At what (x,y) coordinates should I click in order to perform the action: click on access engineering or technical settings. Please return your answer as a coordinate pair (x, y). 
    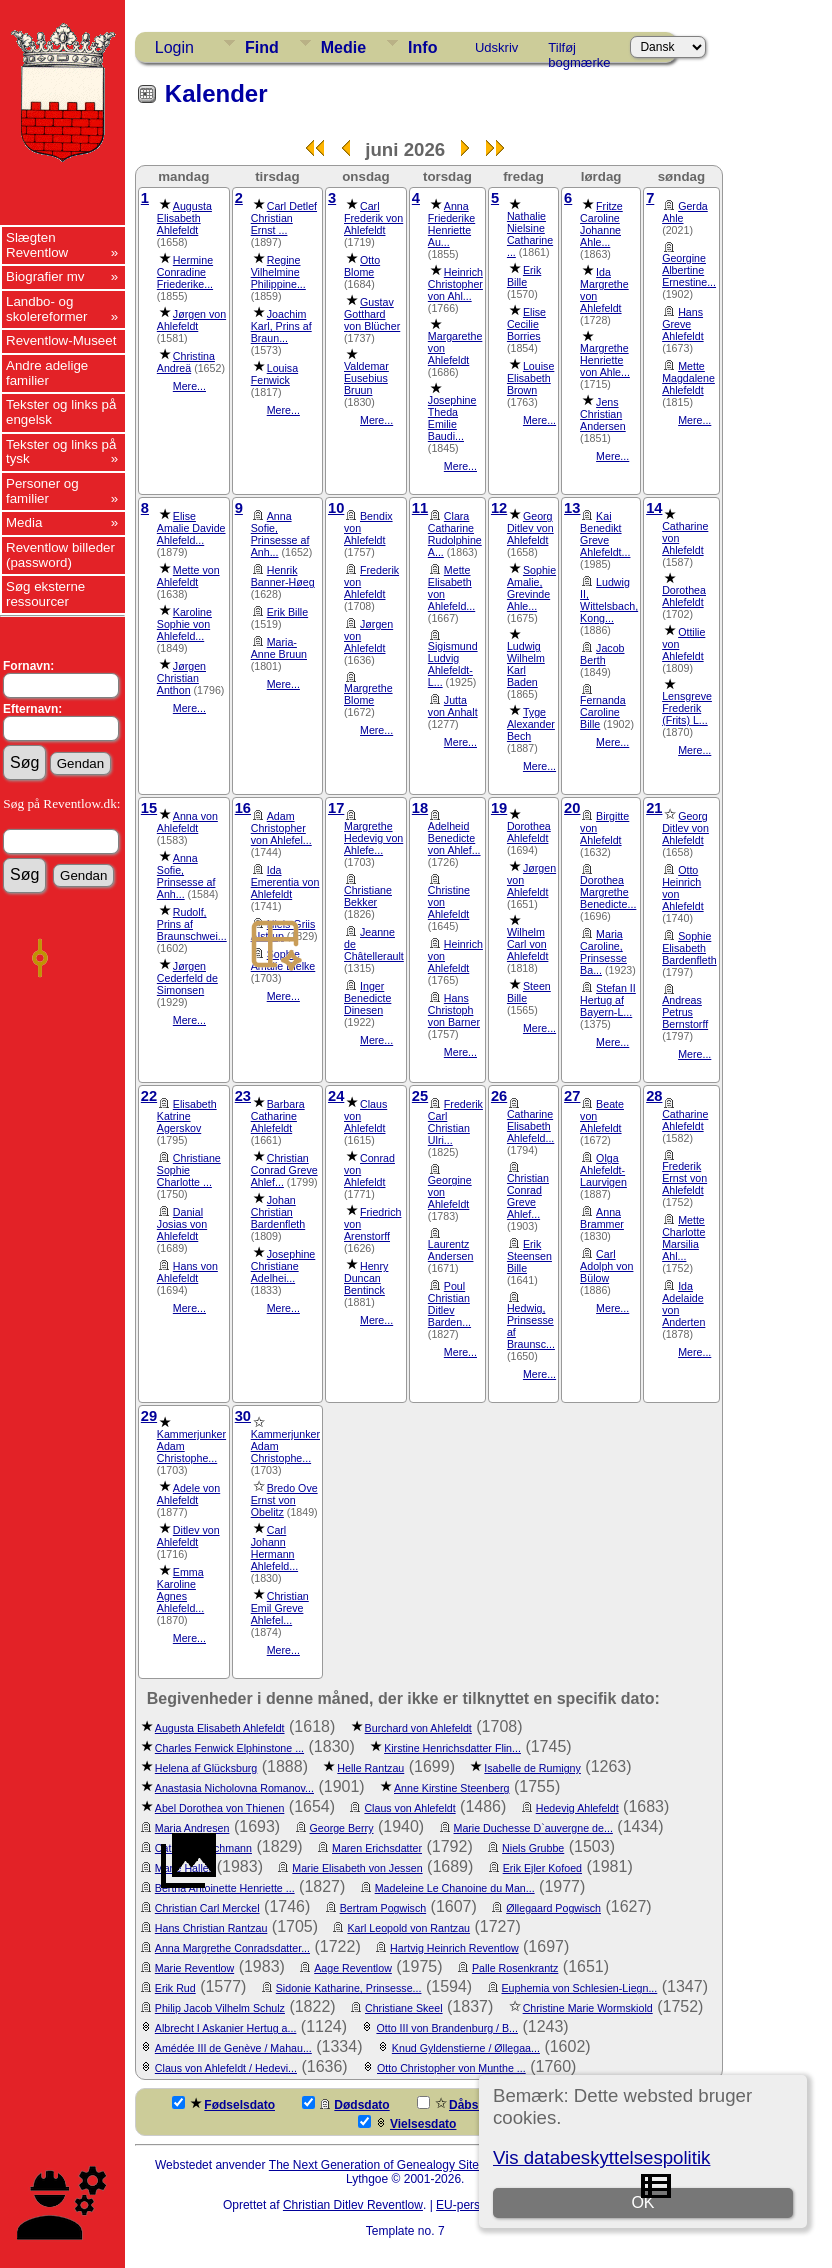
    Looking at the image, I should click on (62, 2203).